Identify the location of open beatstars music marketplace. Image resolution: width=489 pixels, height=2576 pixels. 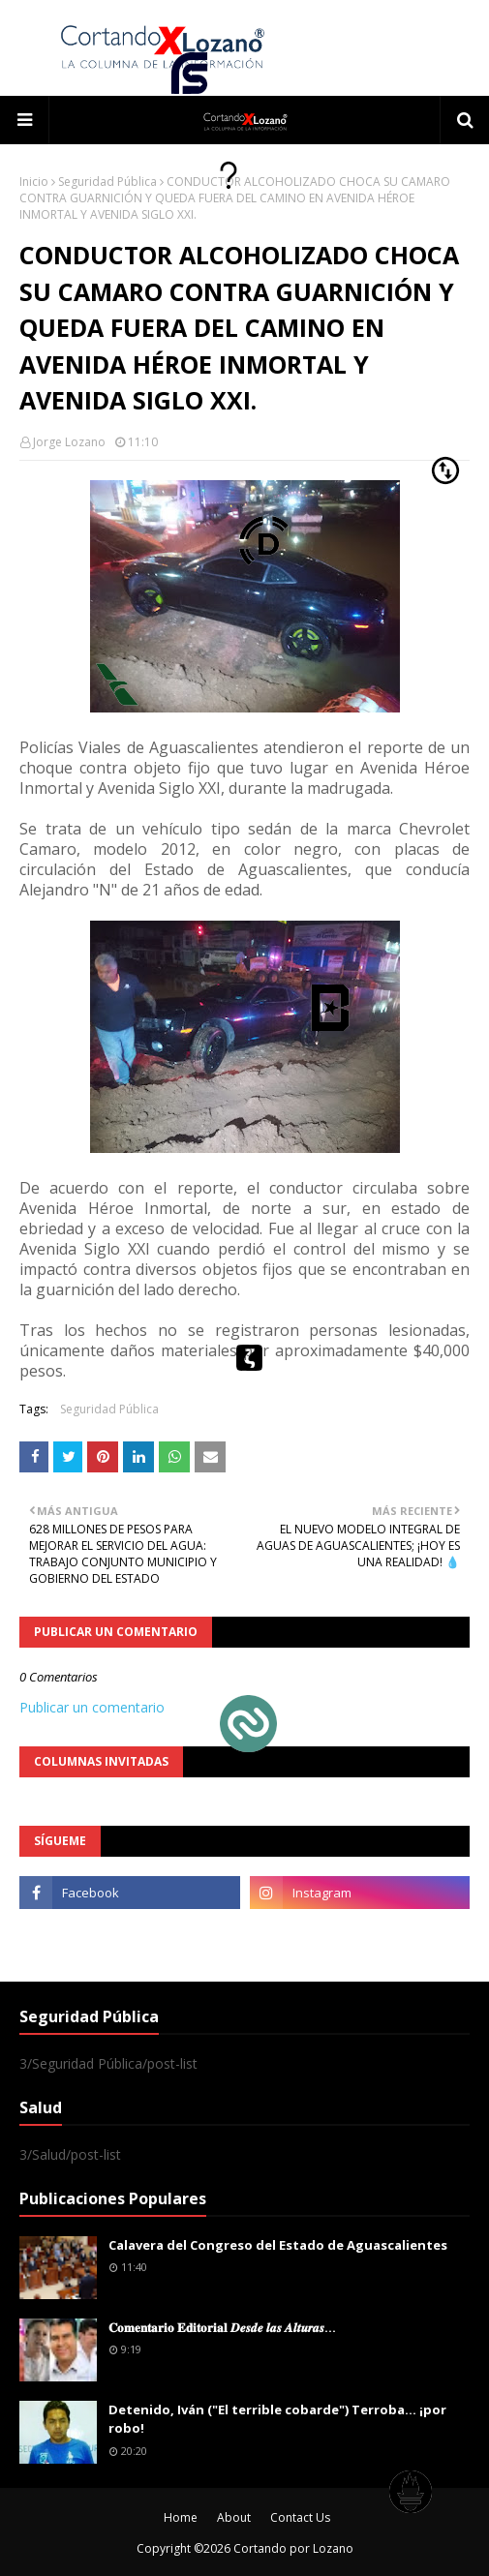
(330, 1008).